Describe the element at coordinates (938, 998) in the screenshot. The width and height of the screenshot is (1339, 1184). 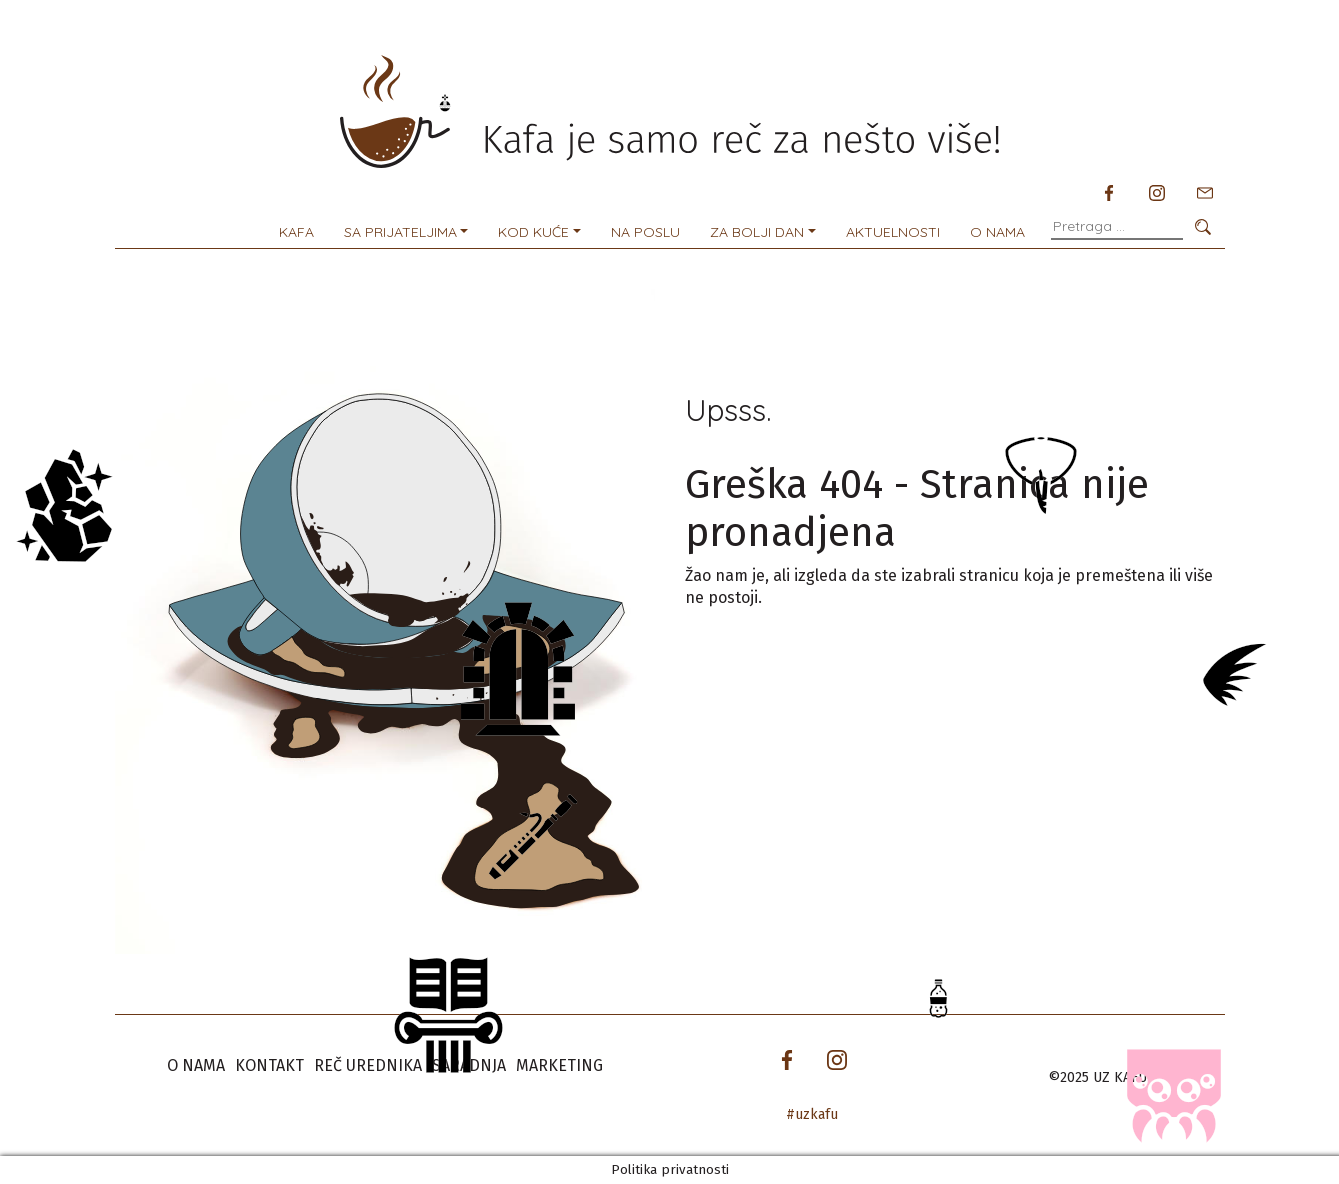
I see `select a beverage or drink item` at that location.